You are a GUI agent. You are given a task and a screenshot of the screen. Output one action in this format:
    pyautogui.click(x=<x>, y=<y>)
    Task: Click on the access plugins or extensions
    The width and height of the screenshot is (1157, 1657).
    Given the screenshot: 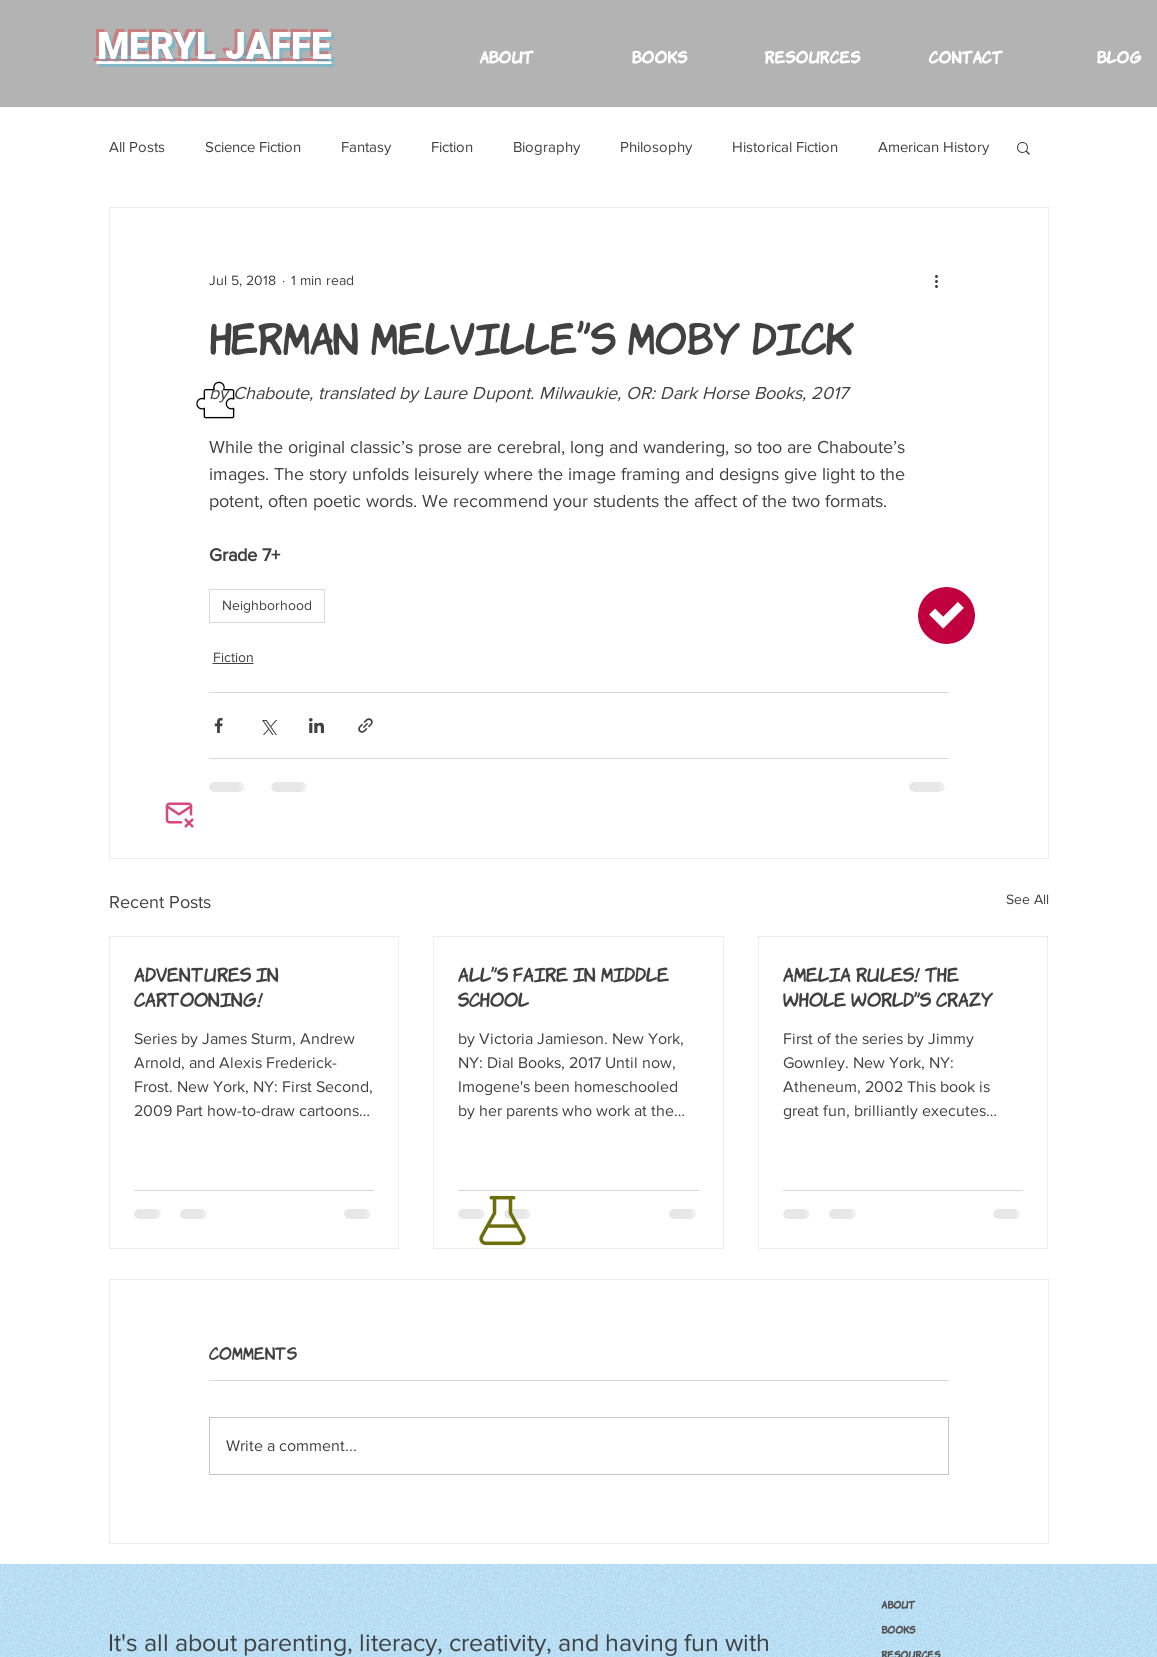 What is the action you would take?
    pyautogui.click(x=217, y=401)
    